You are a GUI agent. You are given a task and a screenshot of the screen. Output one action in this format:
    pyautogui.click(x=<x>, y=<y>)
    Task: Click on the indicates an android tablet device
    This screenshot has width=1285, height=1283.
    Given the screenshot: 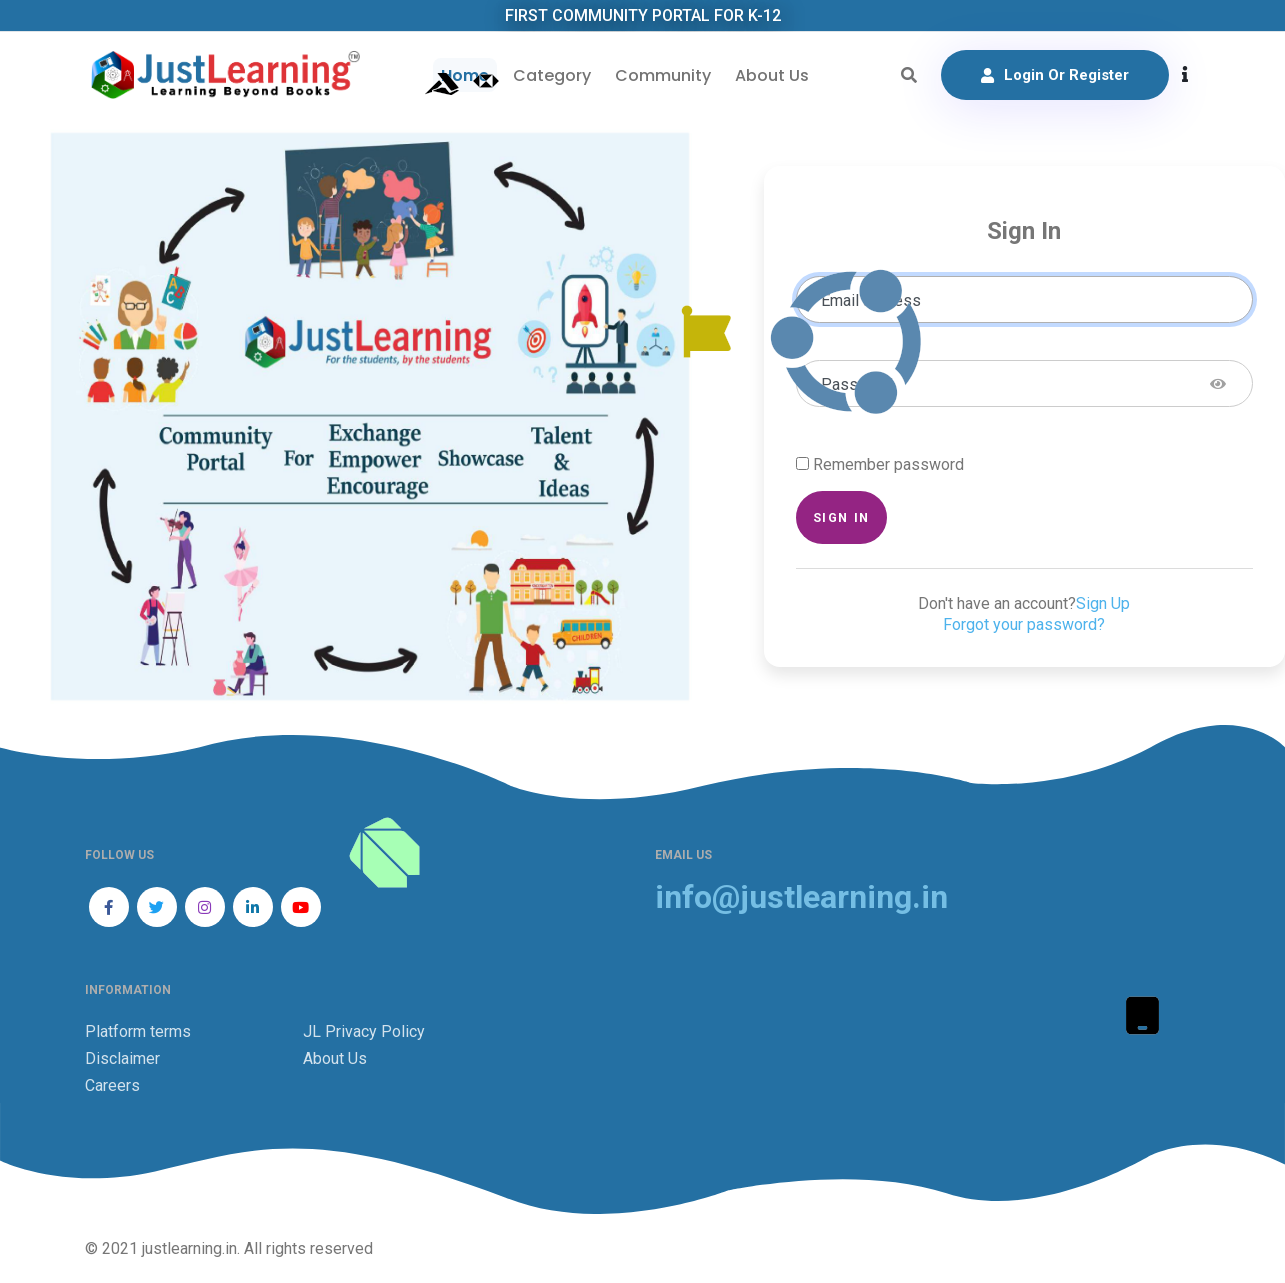 What is the action you would take?
    pyautogui.click(x=1142, y=1015)
    